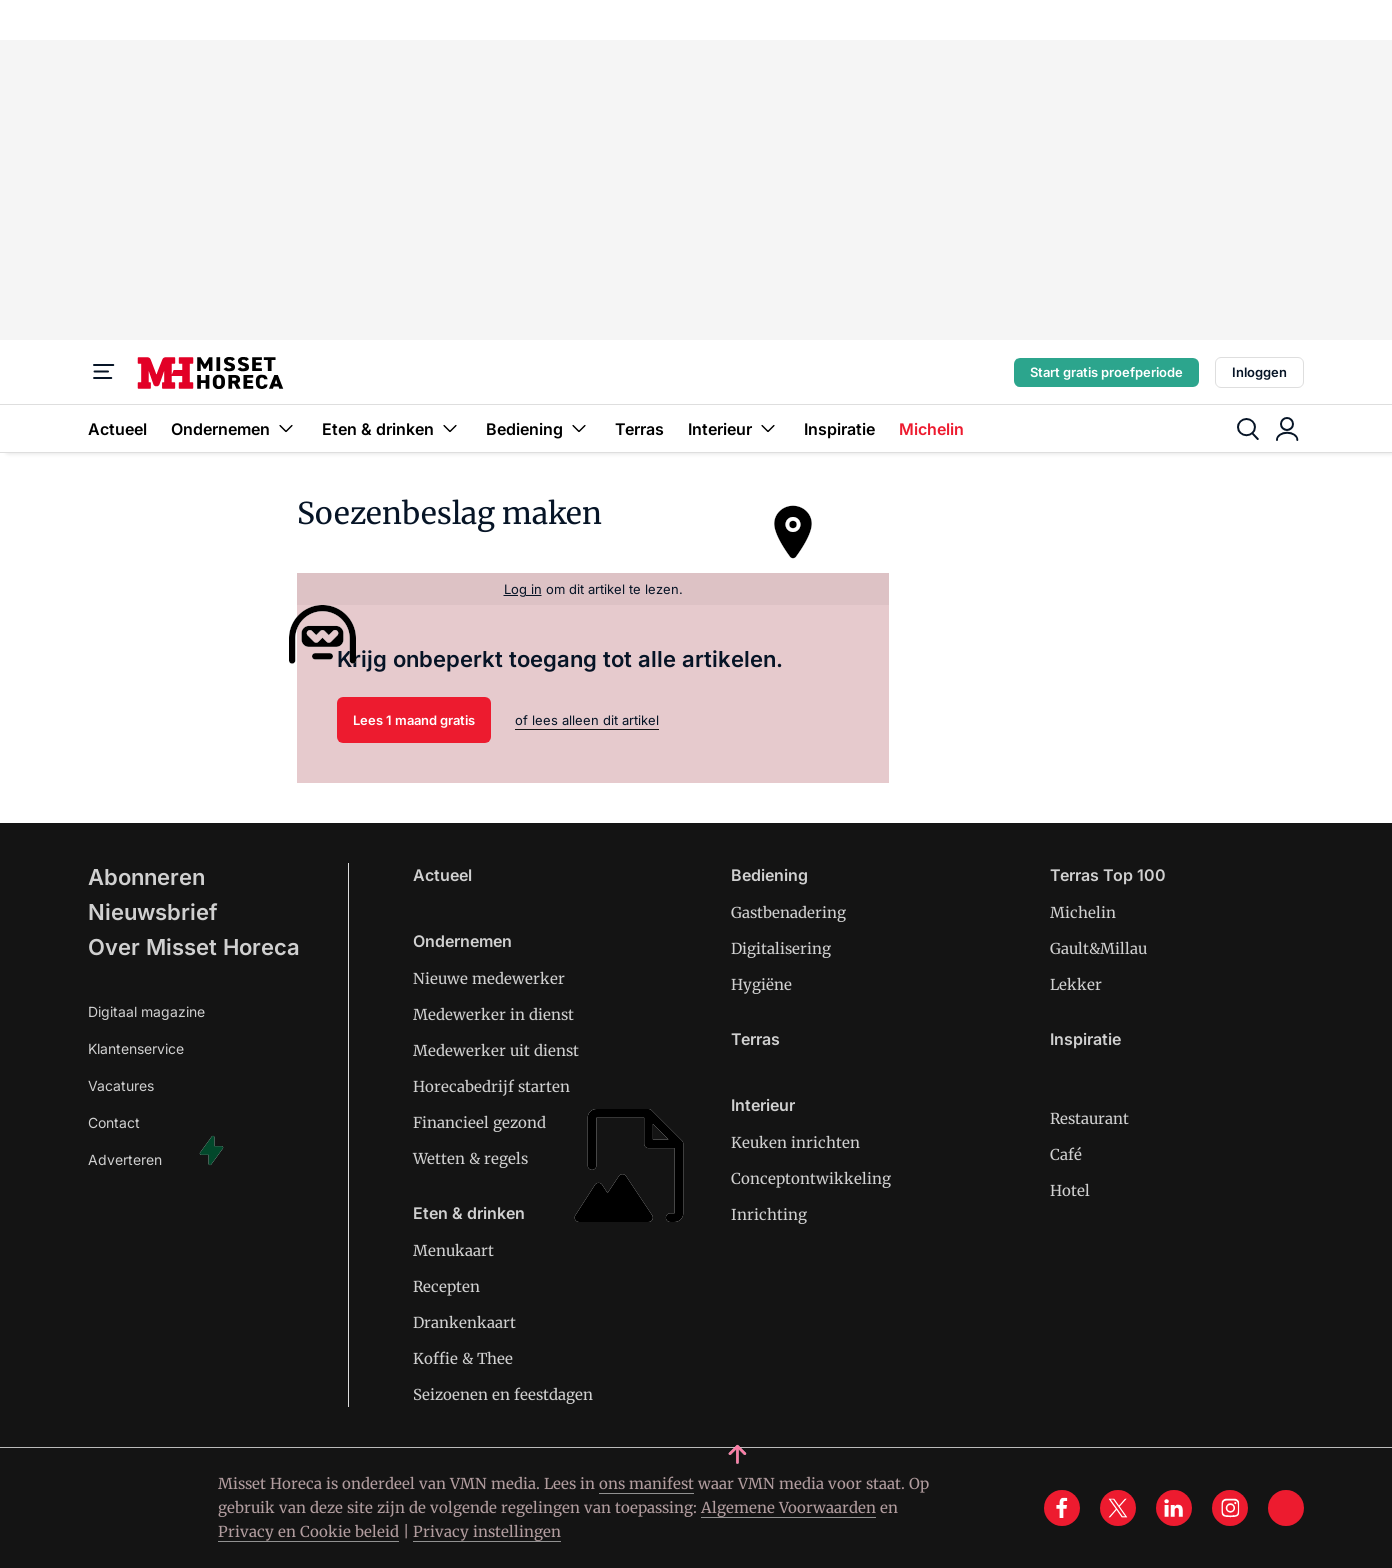  Describe the element at coordinates (635, 1165) in the screenshot. I see `view image file` at that location.